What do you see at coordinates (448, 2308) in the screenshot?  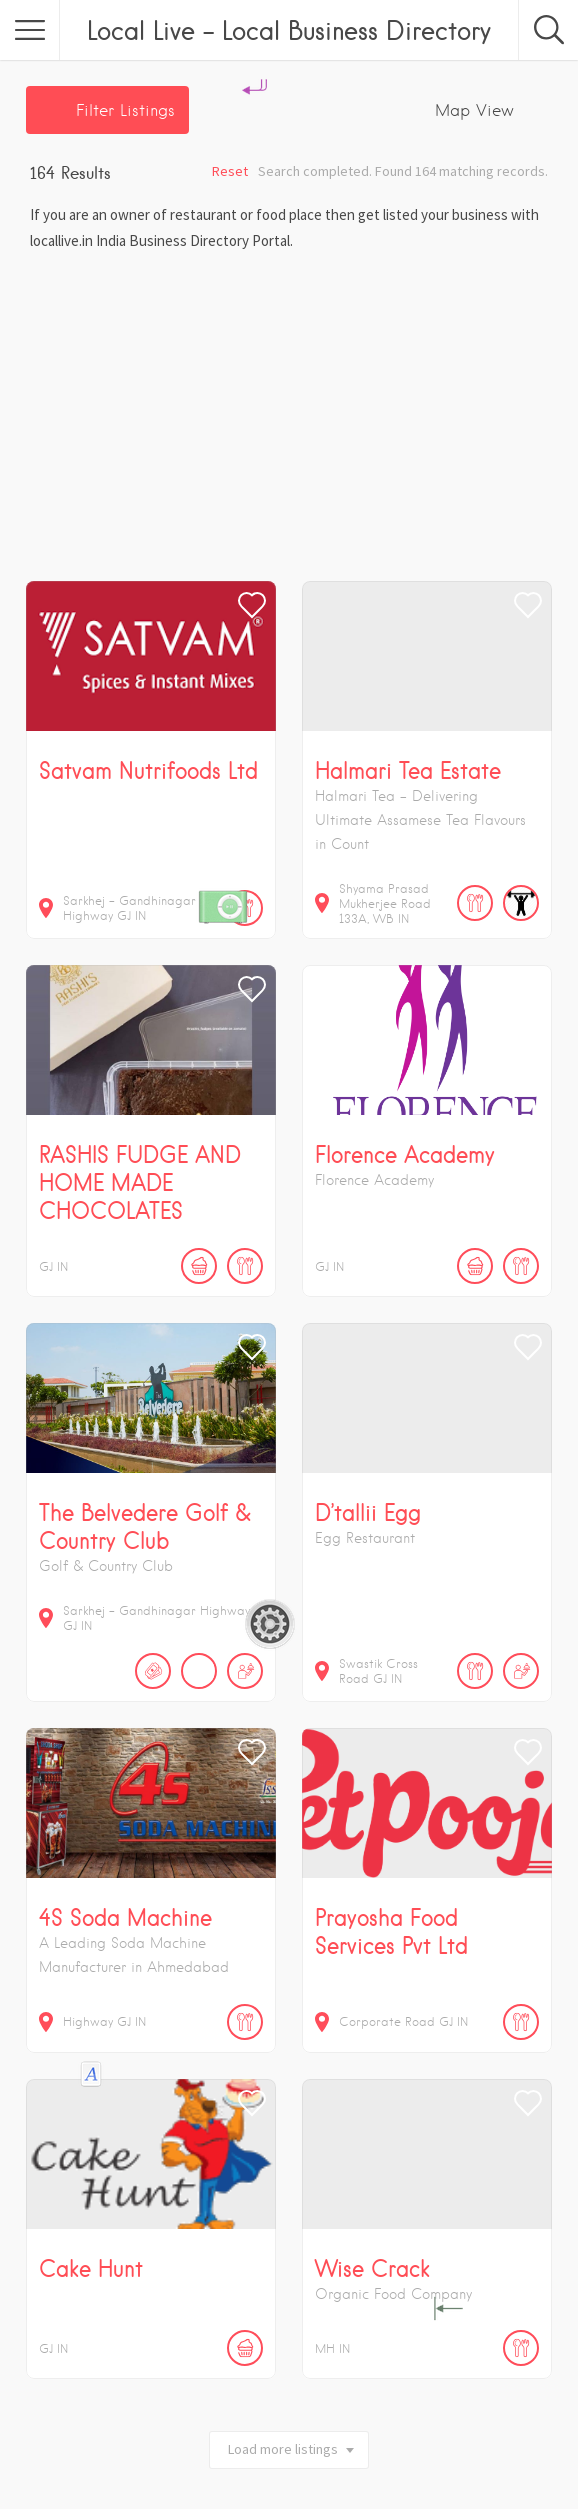 I see `go to the first item in a list or sequence` at bounding box center [448, 2308].